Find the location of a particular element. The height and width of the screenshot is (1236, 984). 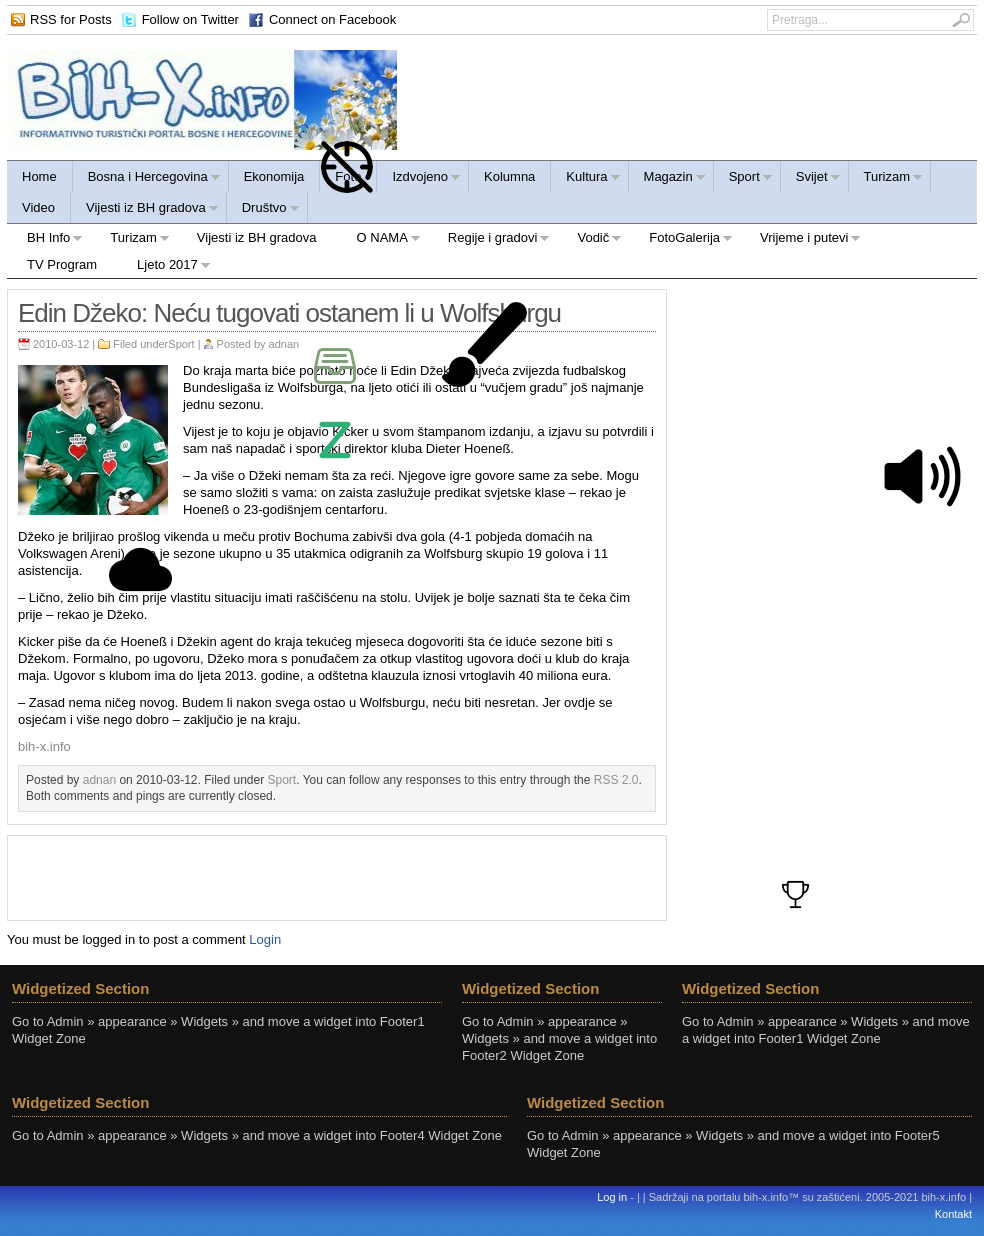

access drawing or painting tools is located at coordinates (484, 344).